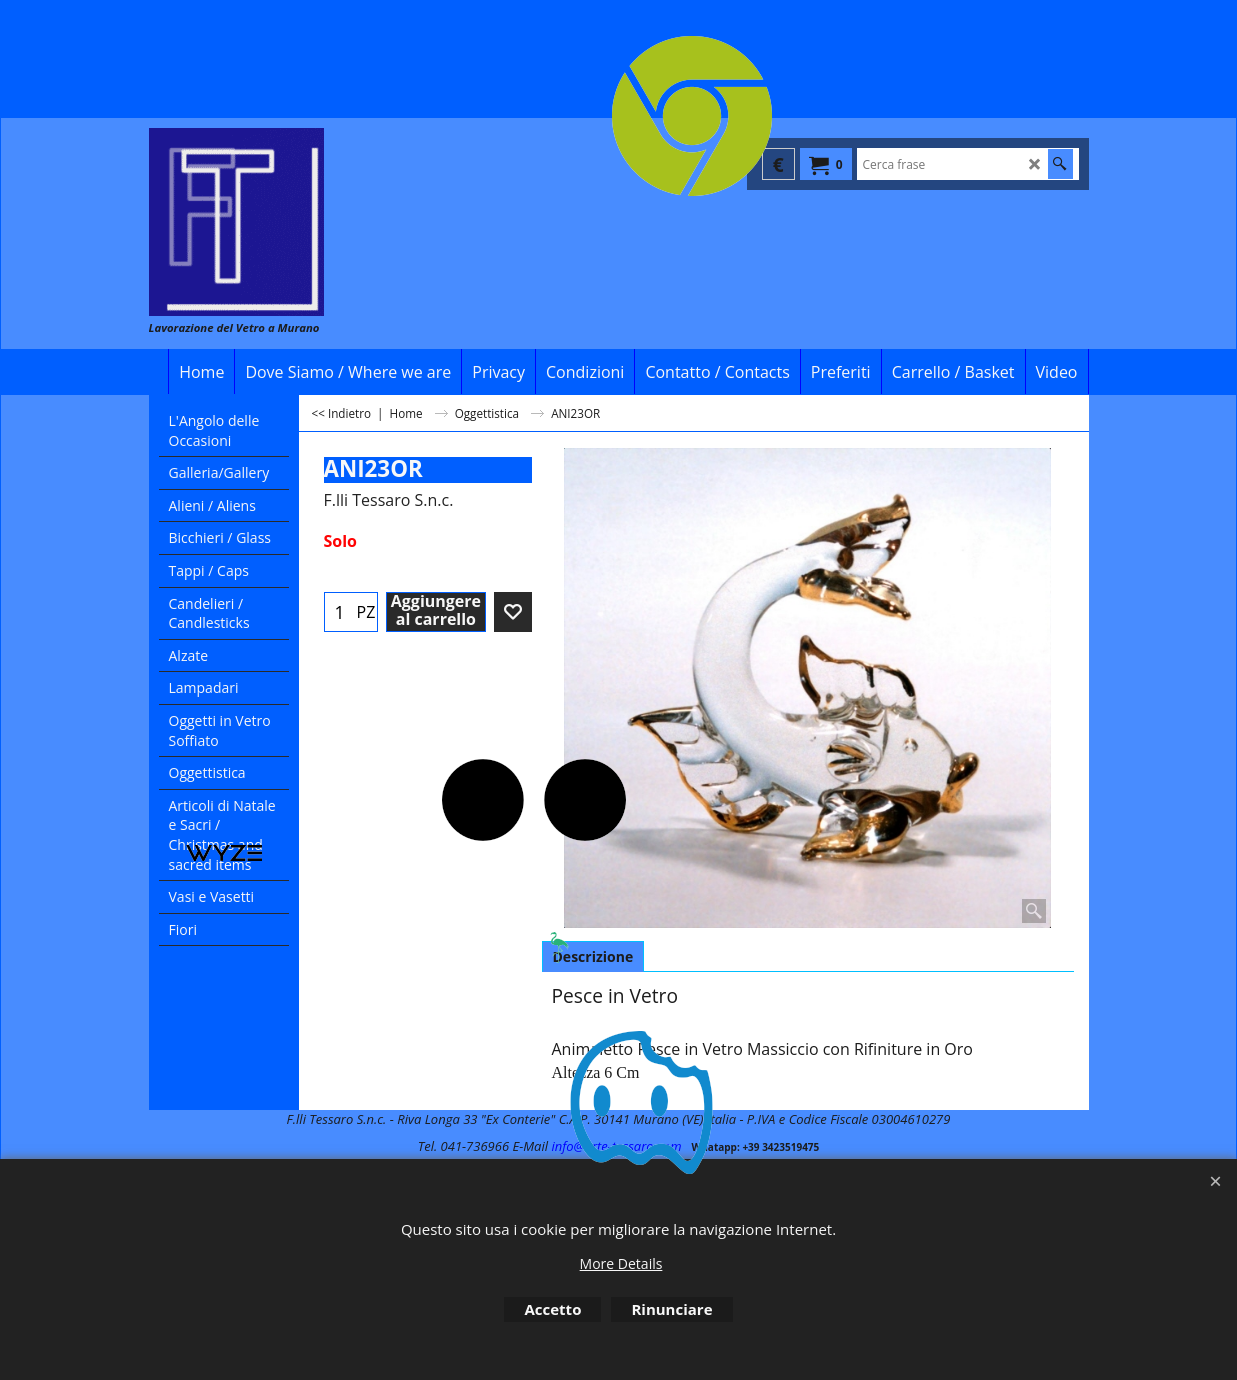  What do you see at coordinates (534, 800) in the screenshot?
I see `open Flickr app` at bounding box center [534, 800].